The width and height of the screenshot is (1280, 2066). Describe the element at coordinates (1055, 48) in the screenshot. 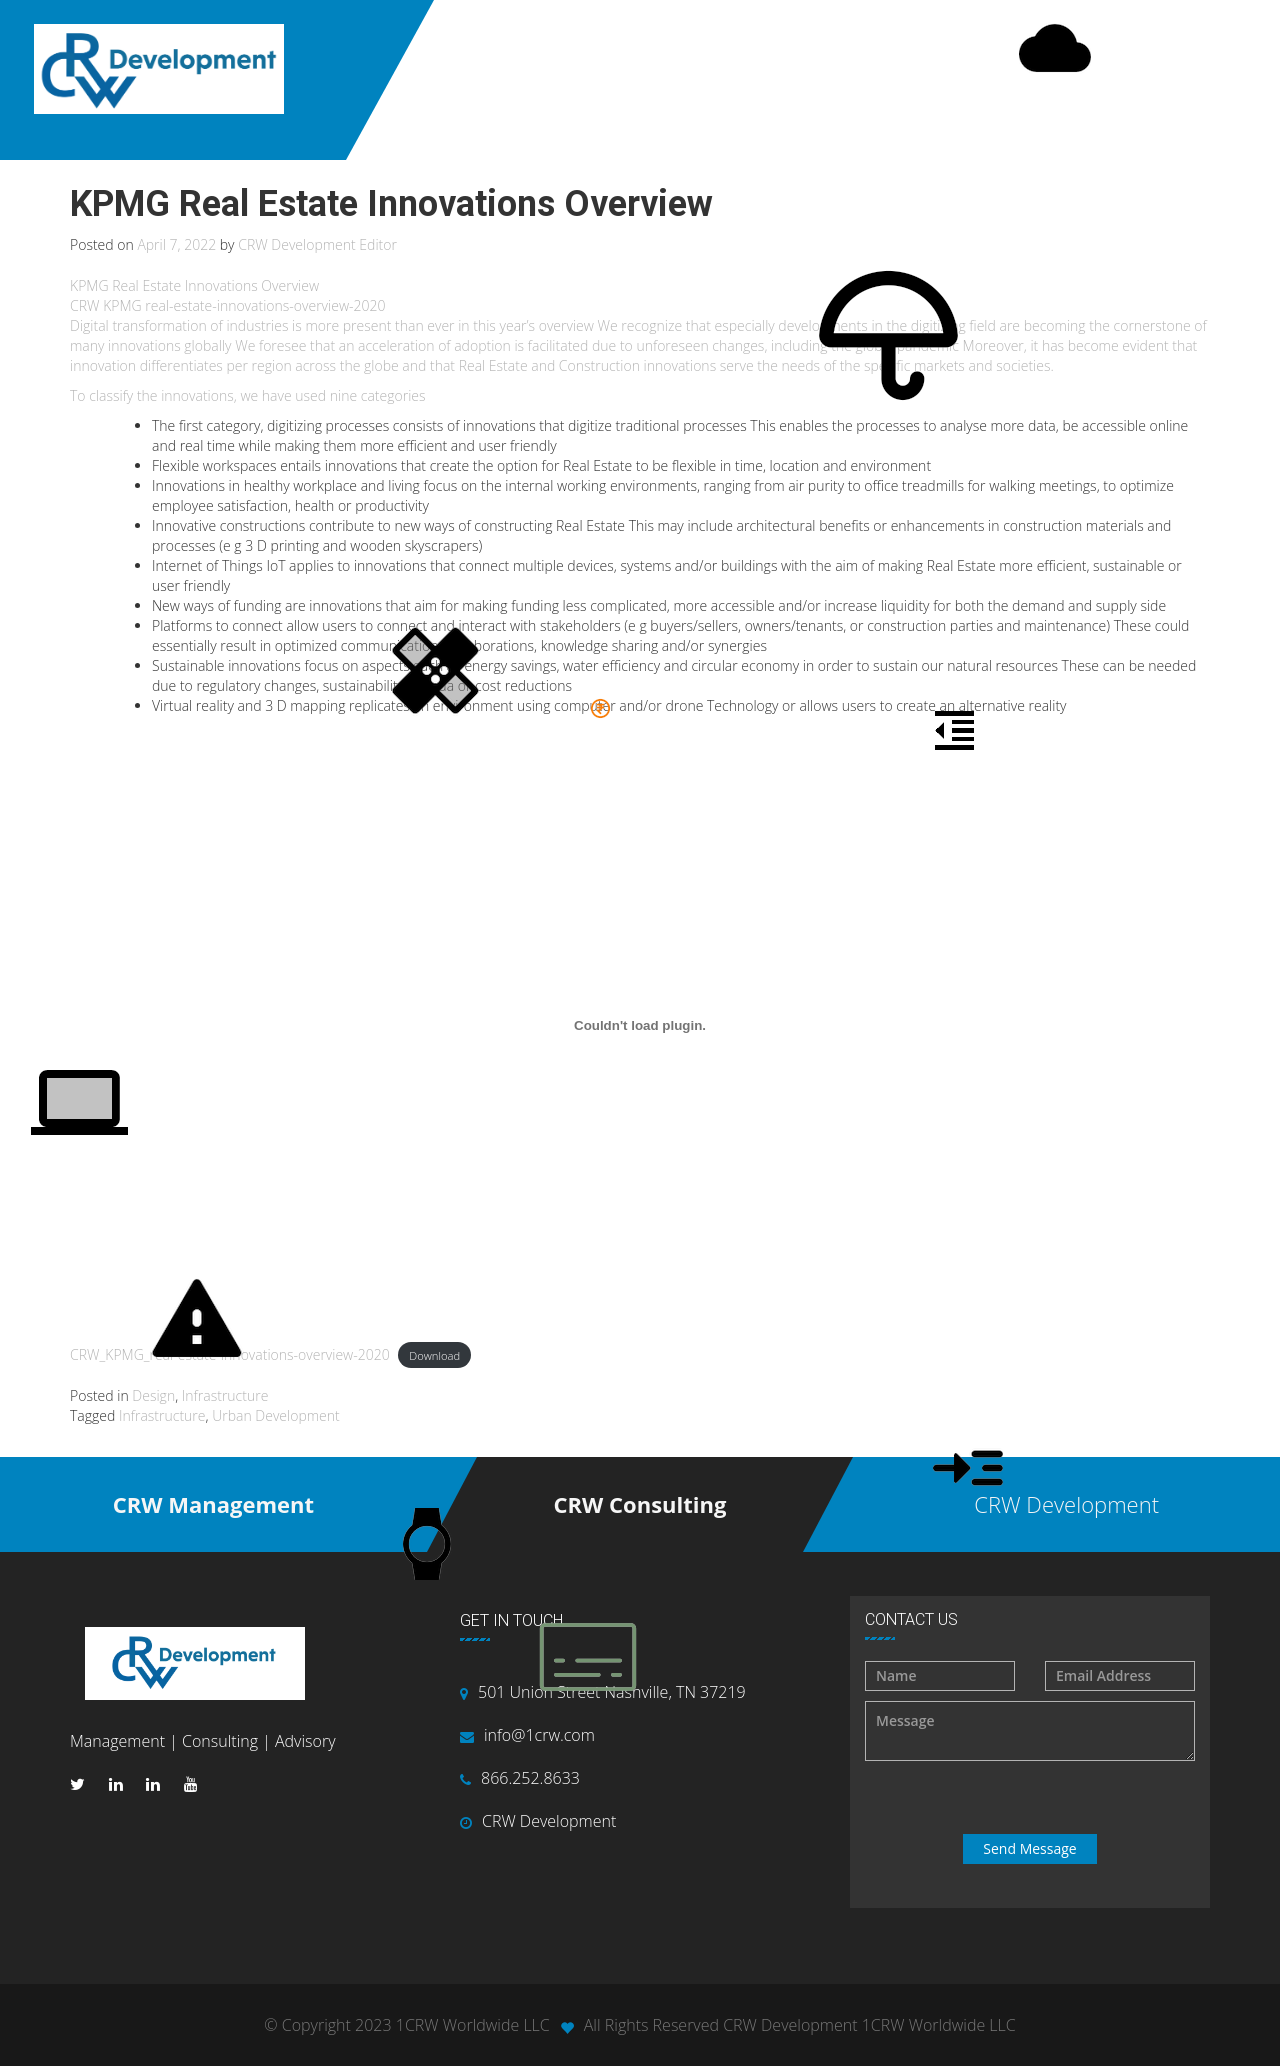

I see `access cloud storage` at that location.